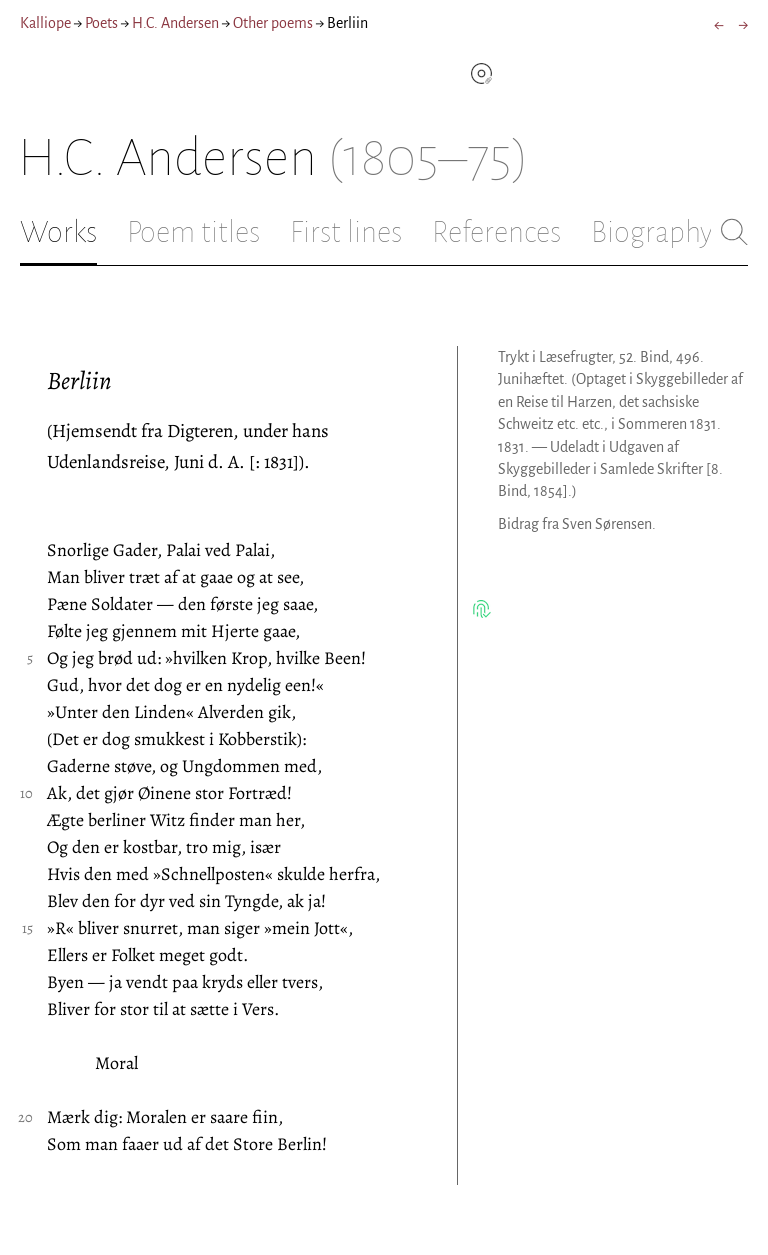  What do you see at coordinates (481, 73) in the screenshot?
I see `attach data from optical disc` at bounding box center [481, 73].